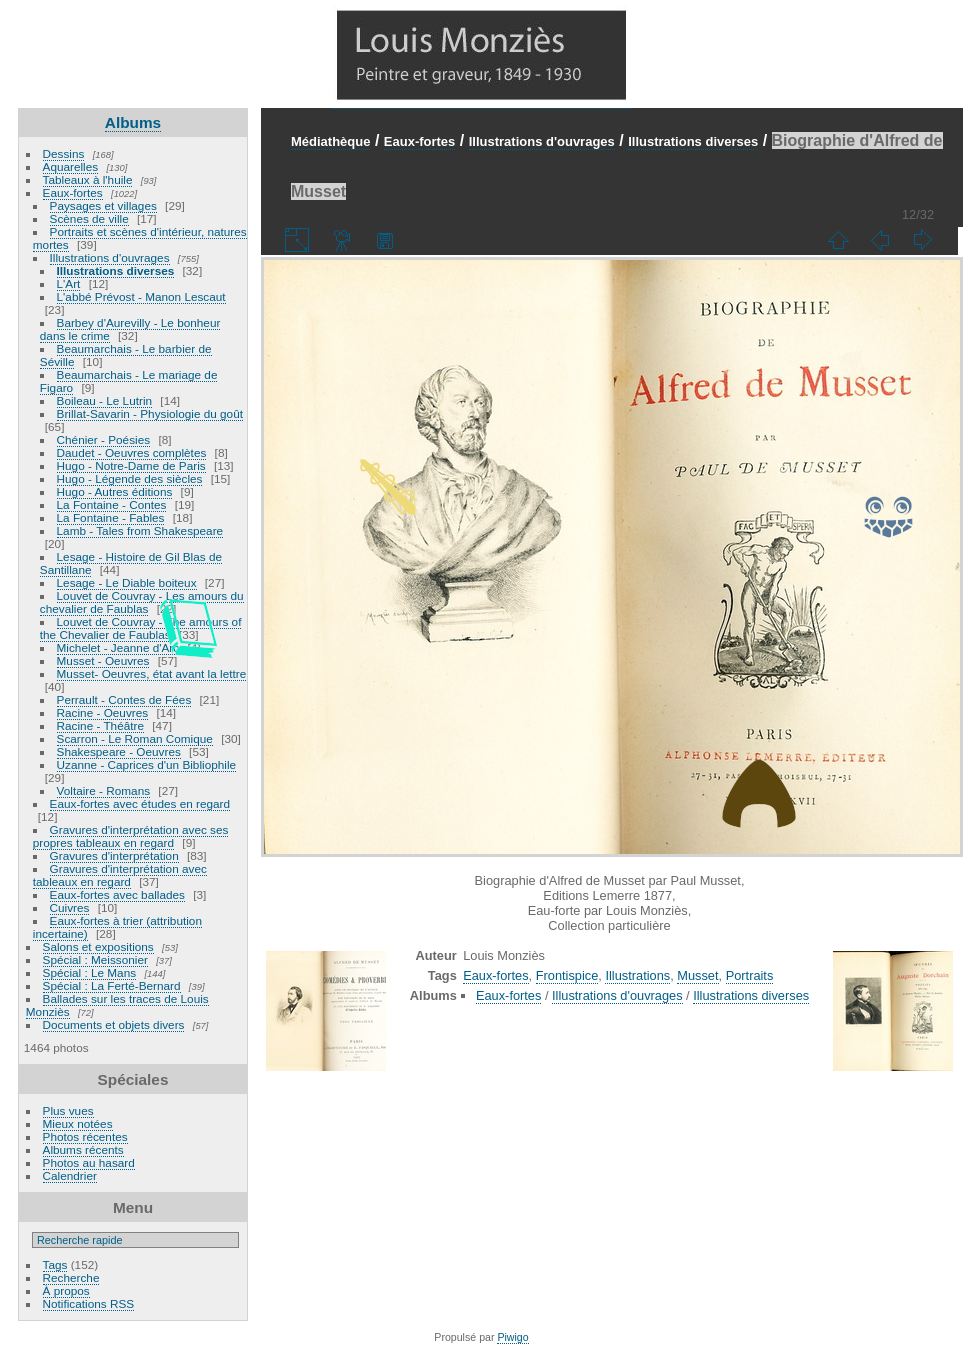 The height and width of the screenshot is (1353, 963). Describe the element at coordinates (888, 517) in the screenshot. I see `a playful character or avatar icon` at that location.